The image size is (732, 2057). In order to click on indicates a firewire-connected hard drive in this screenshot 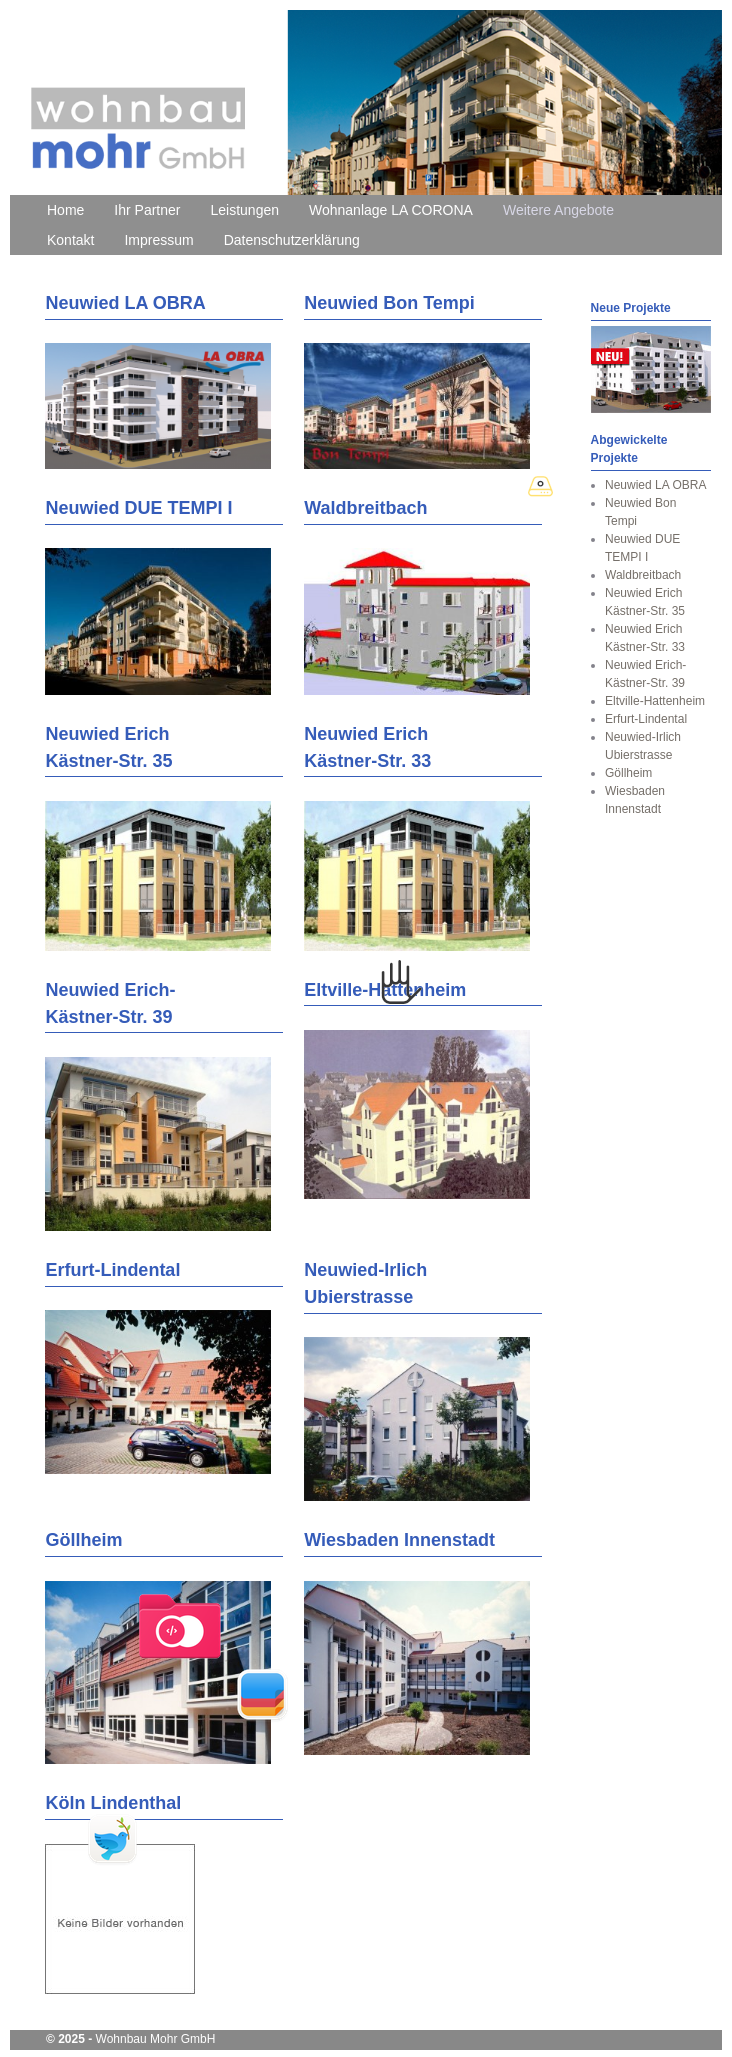, I will do `click(540, 485)`.